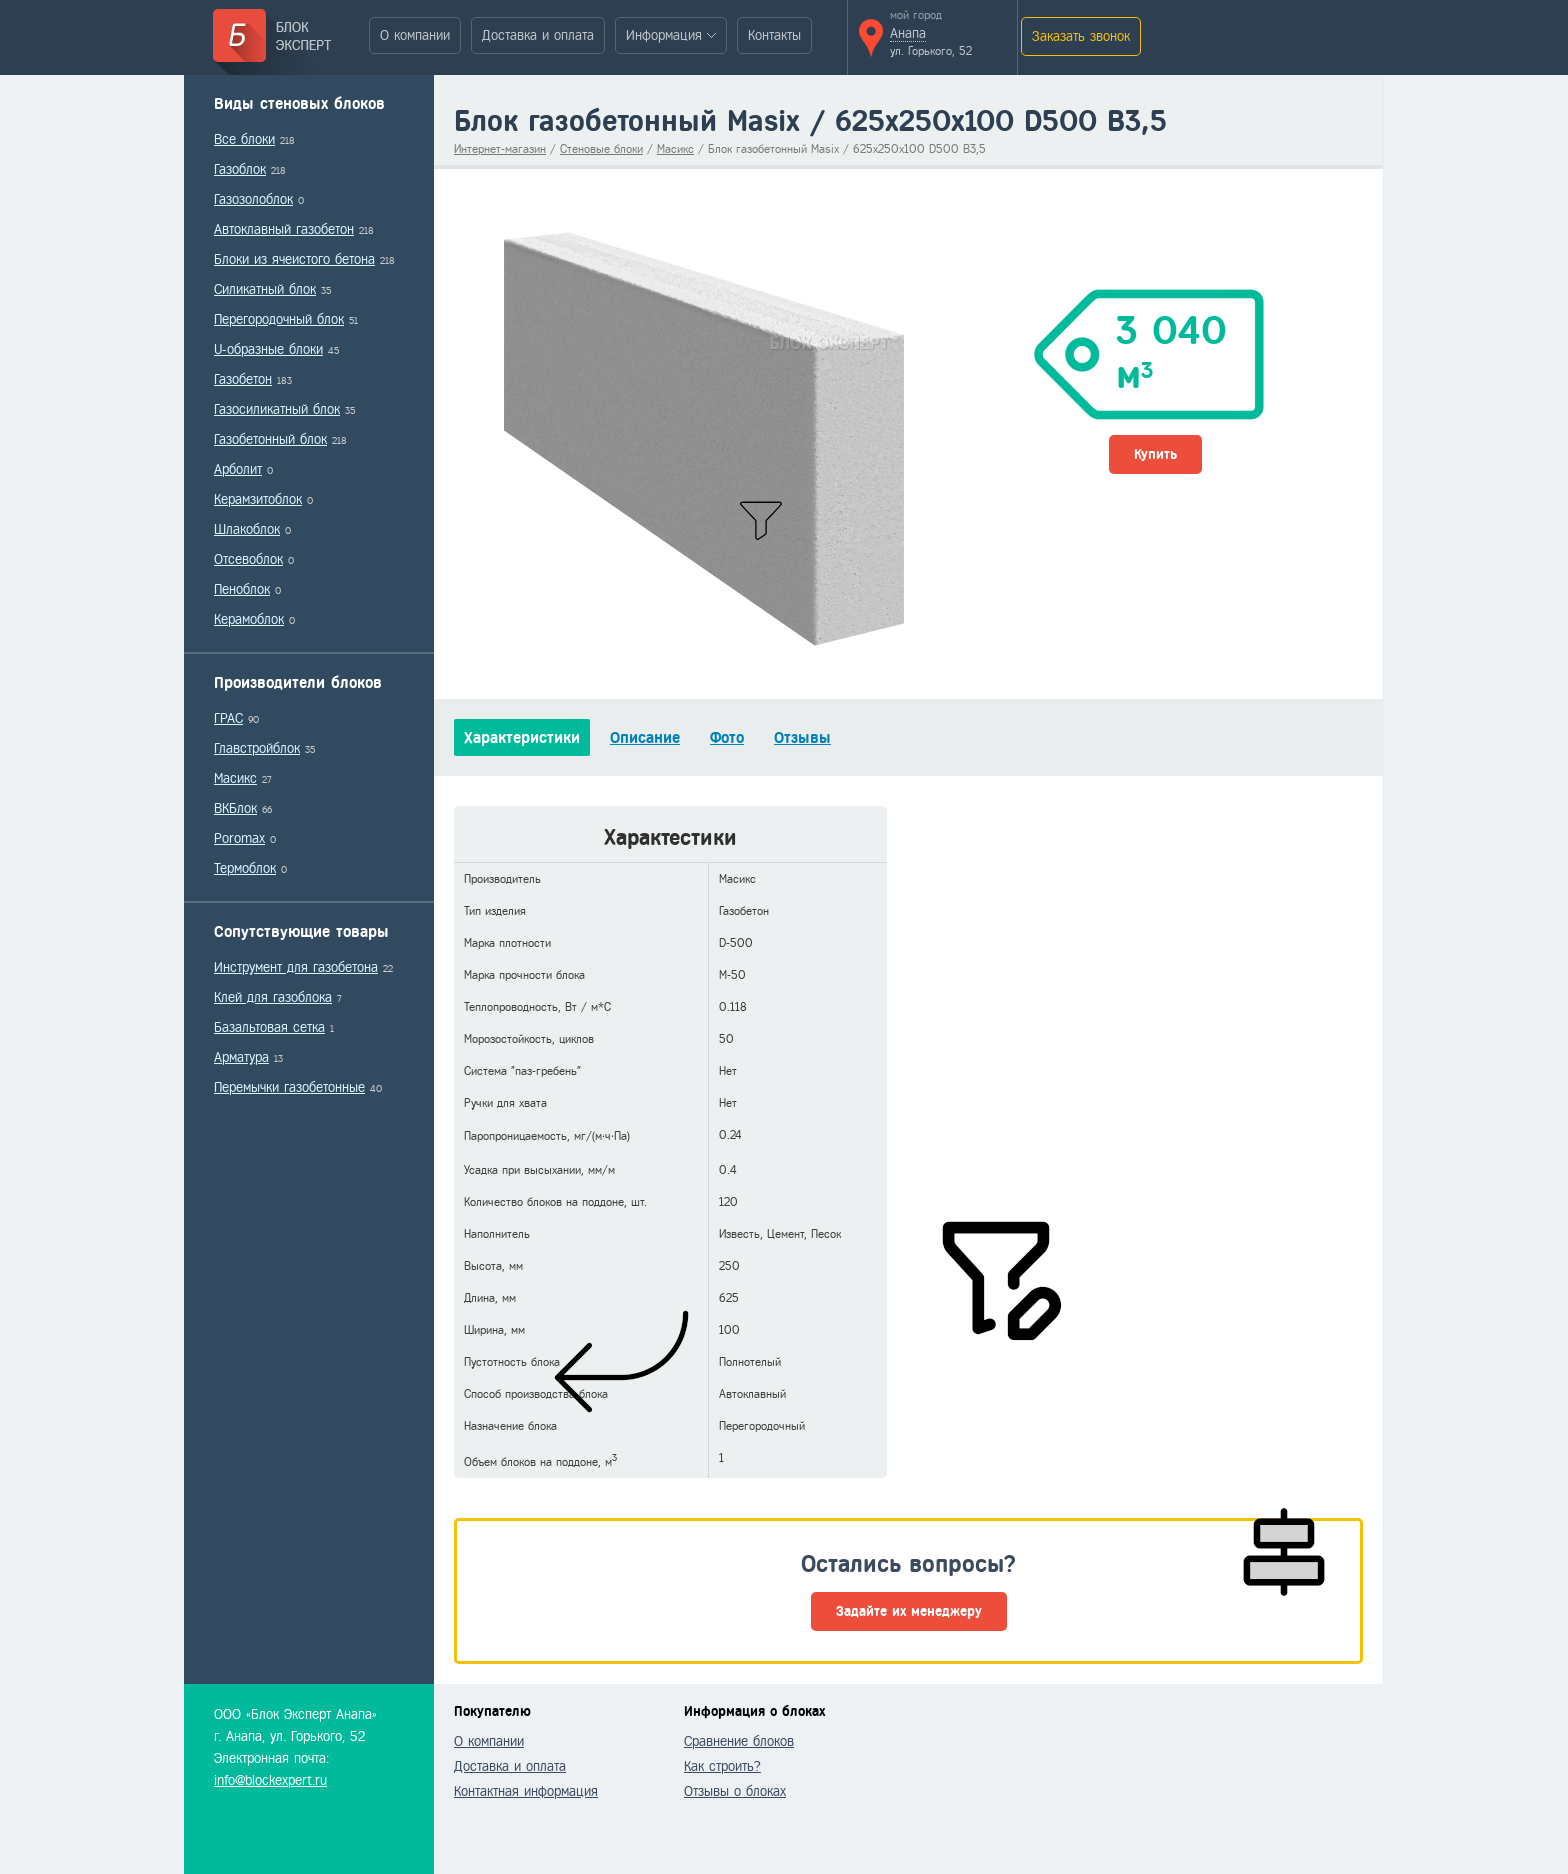  I want to click on align objects to horizontal center, so click(1284, 1552).